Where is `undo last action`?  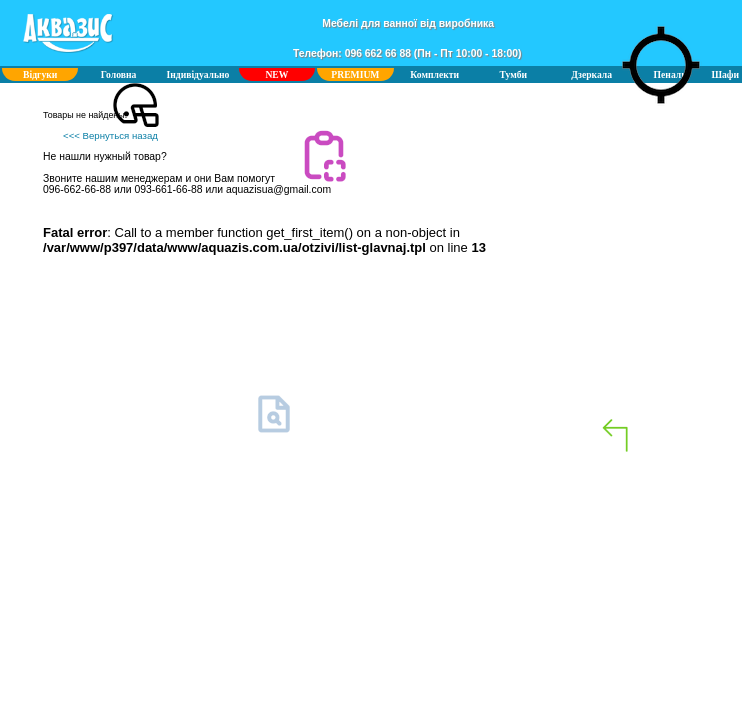
undo last action is located at coordinates (616, 435).